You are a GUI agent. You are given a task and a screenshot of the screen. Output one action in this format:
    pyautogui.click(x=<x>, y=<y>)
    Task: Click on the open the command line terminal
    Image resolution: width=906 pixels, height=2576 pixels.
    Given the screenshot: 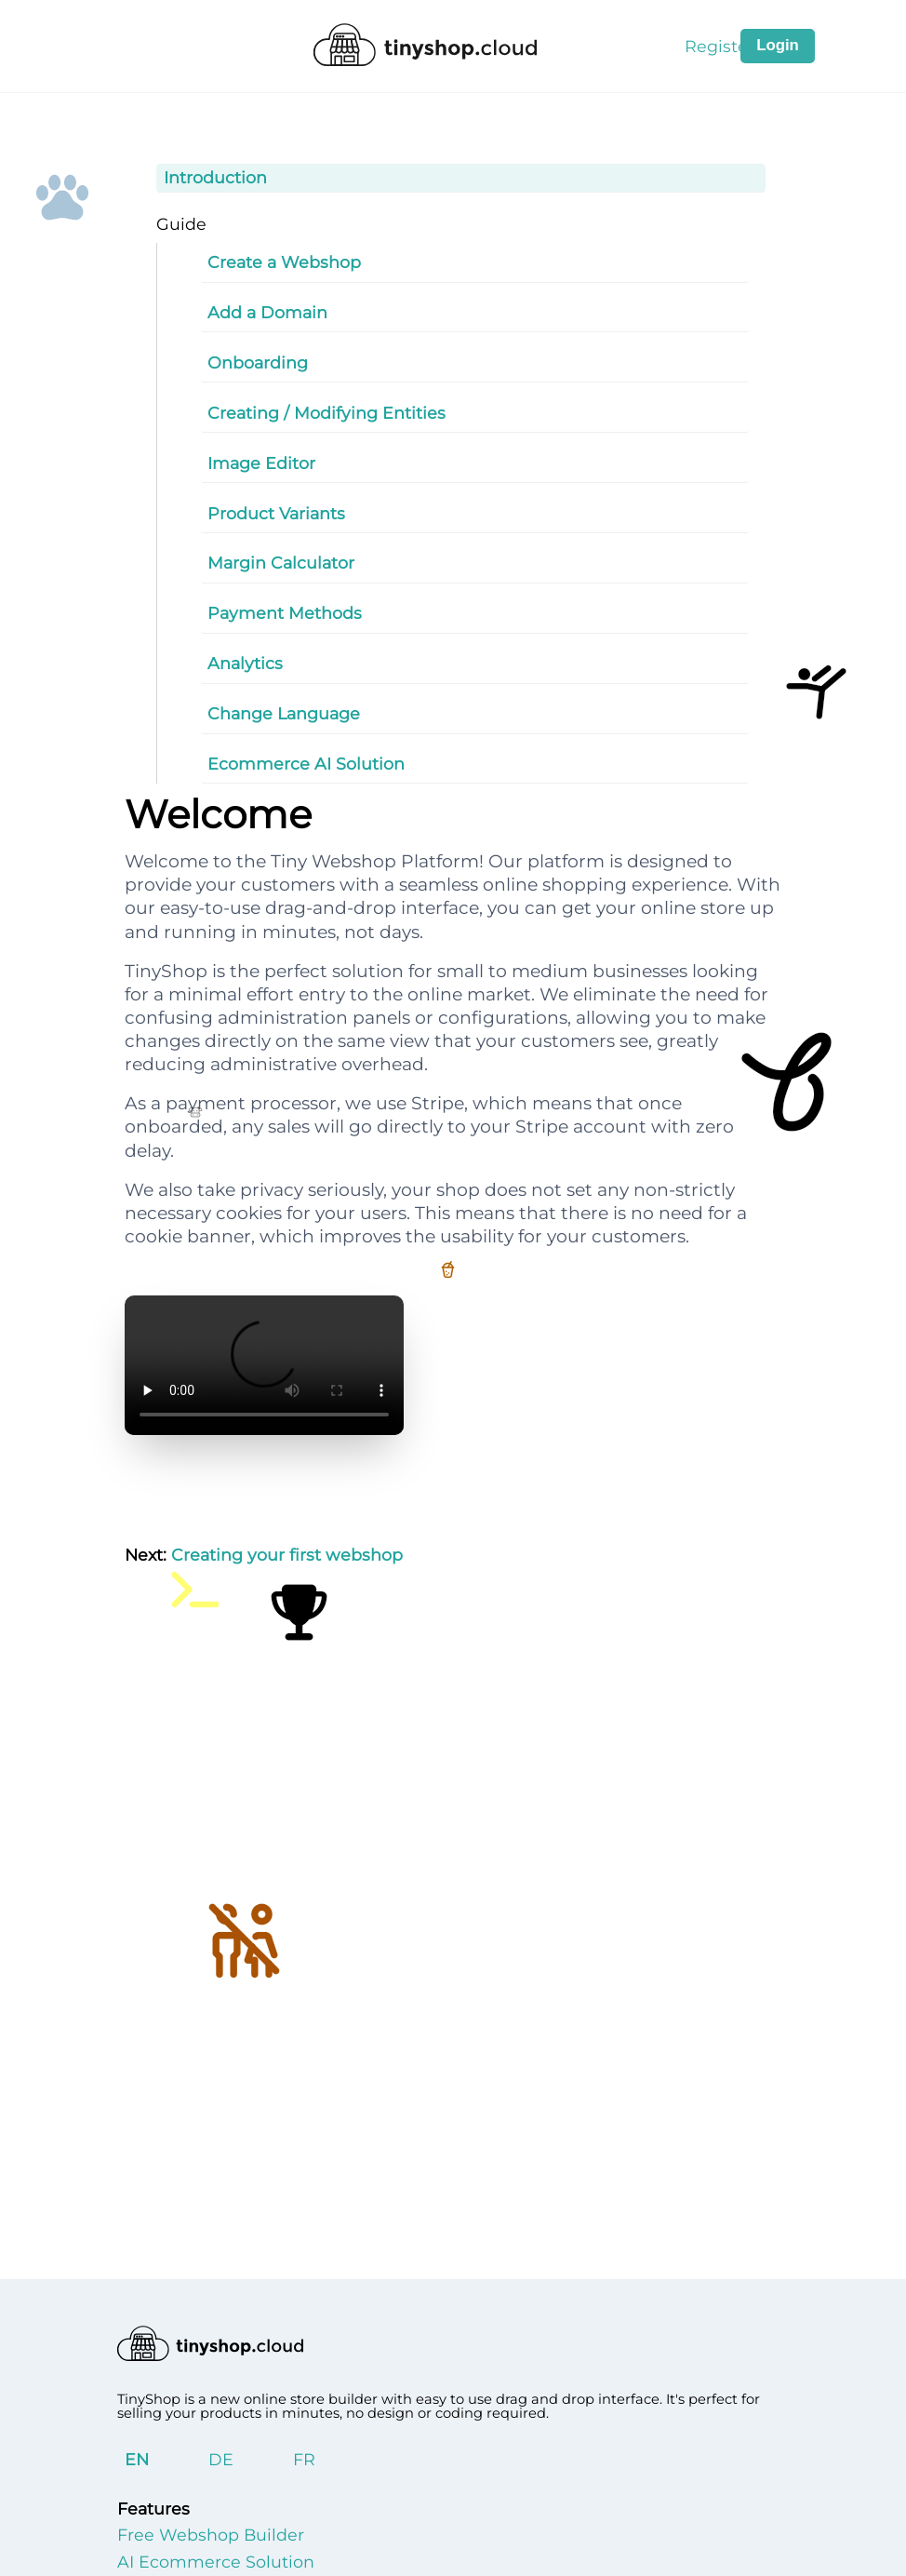 What is the action you would take?
    pyautogui.click(x=195, y=1590)
    